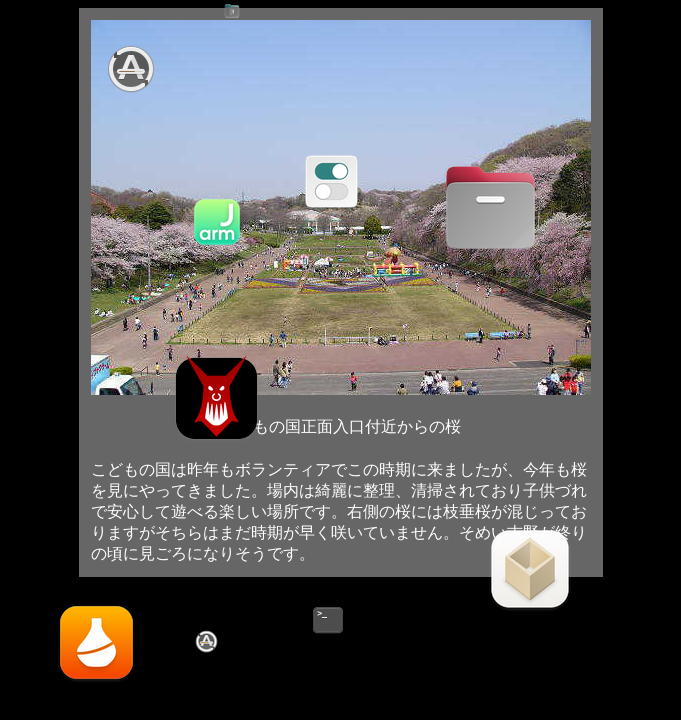 This screenshot has width=681, height=720. What do you see at coordinates (530, 569) in the screenshot?
I see `open flatpak software manager` at bounding box center [530, 569].